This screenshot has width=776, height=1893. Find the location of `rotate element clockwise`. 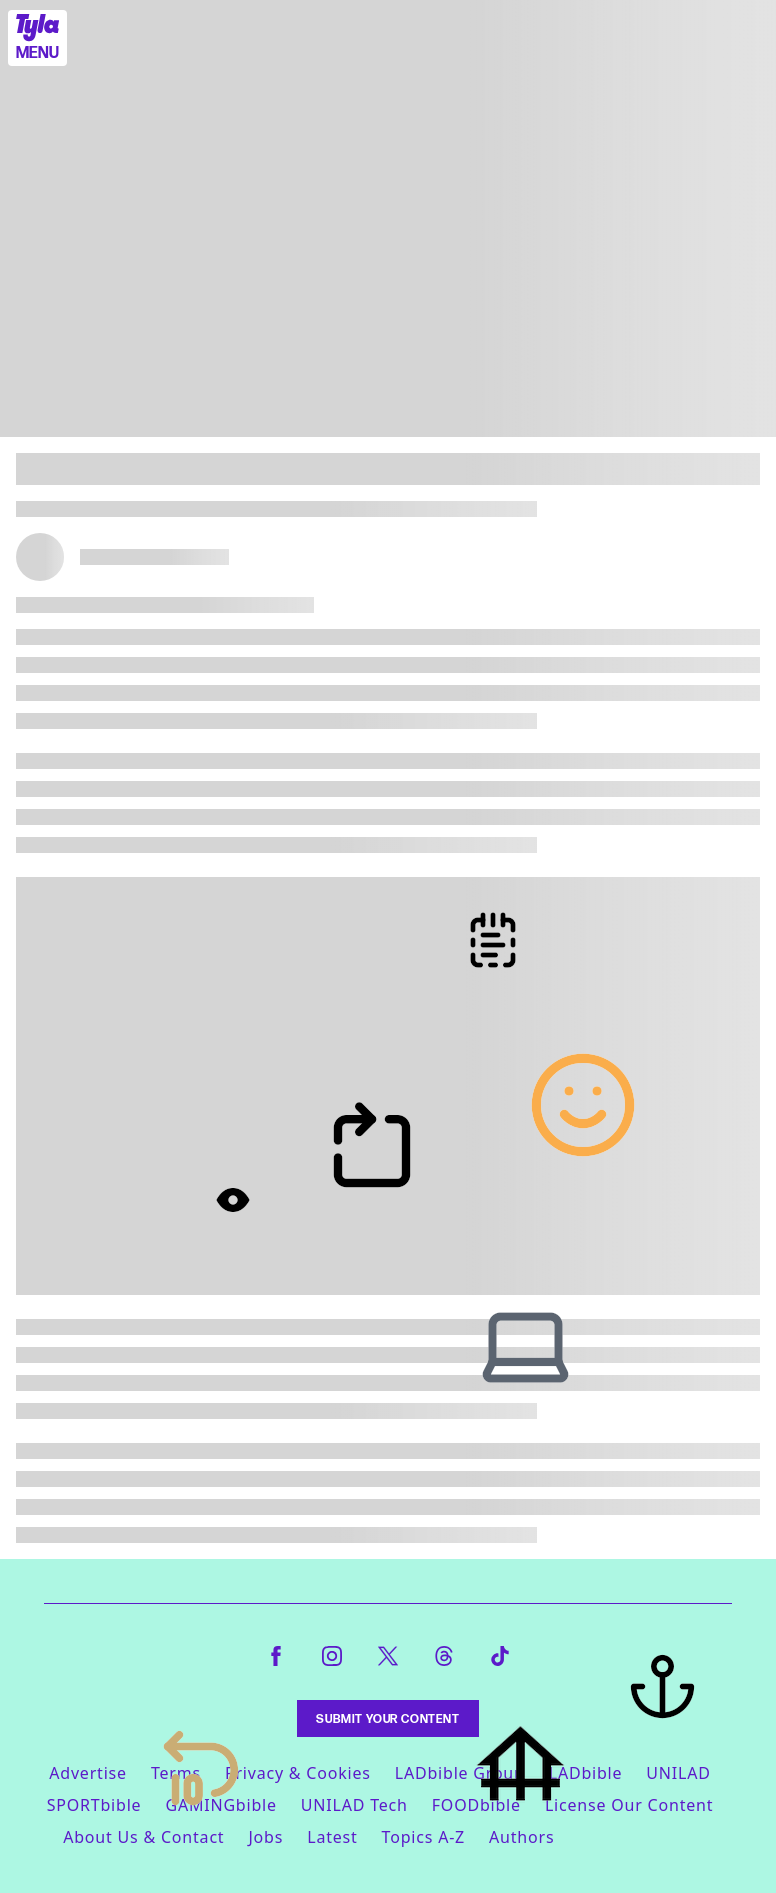

rotate element clockwise is located at coordinates (372, 1149).